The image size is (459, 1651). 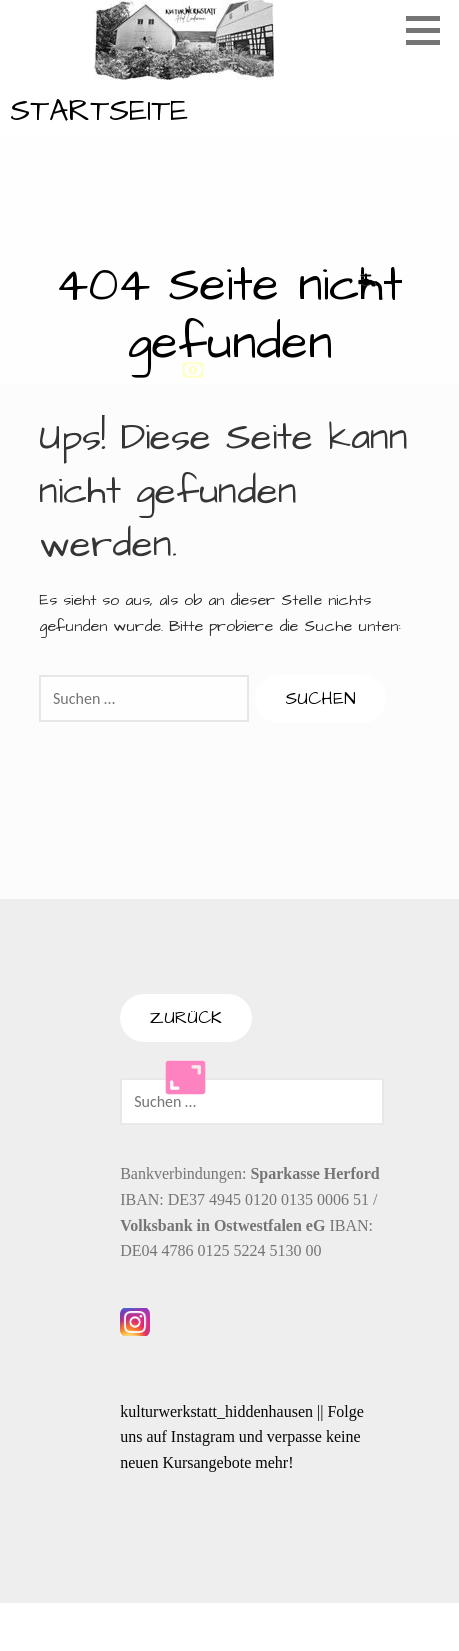 I want to click on enter fullscreen mode, so click(x=185, y=1077).